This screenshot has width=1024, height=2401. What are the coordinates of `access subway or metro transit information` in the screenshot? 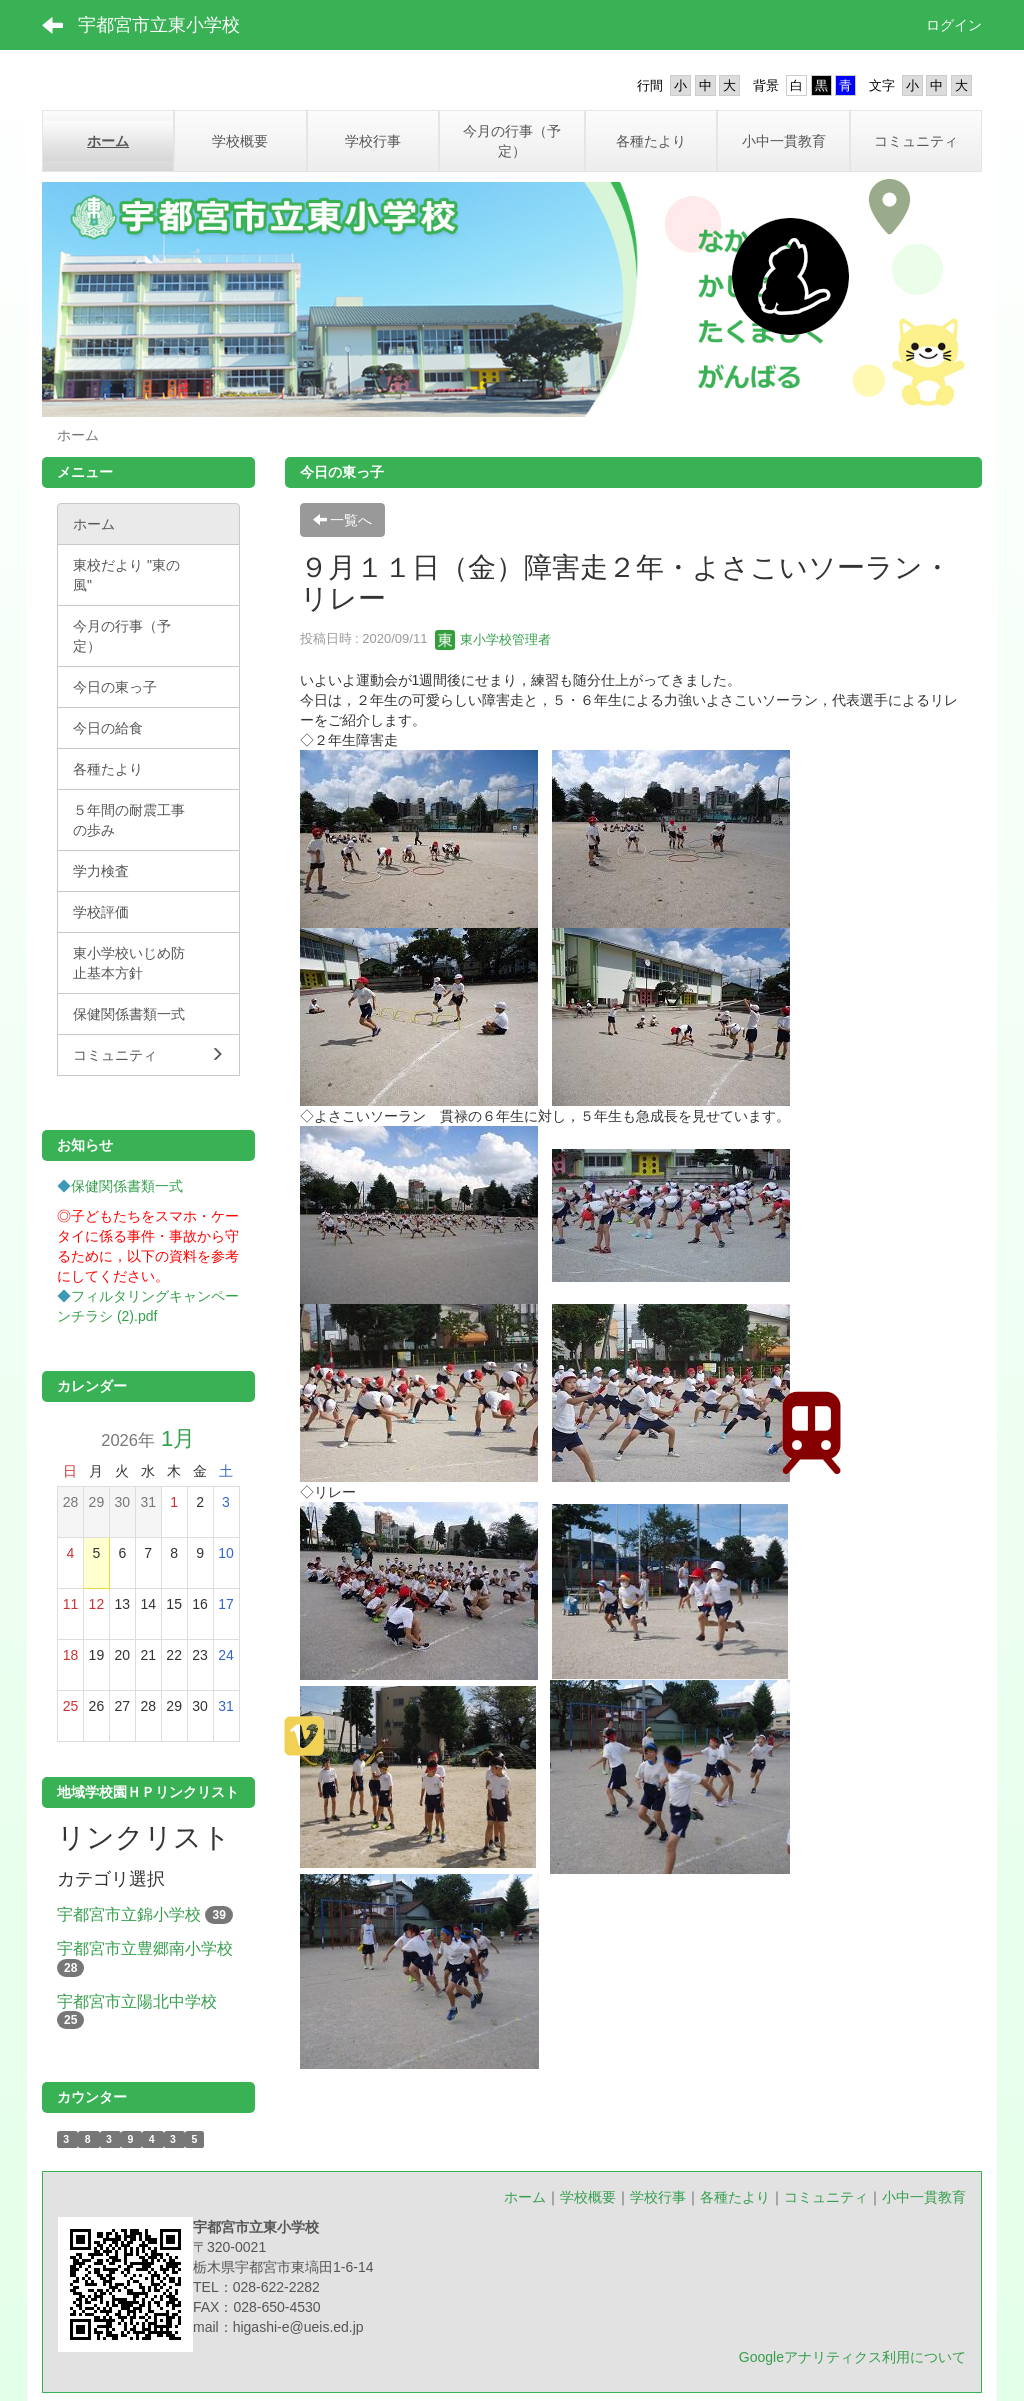 It's located at (811, 1430).